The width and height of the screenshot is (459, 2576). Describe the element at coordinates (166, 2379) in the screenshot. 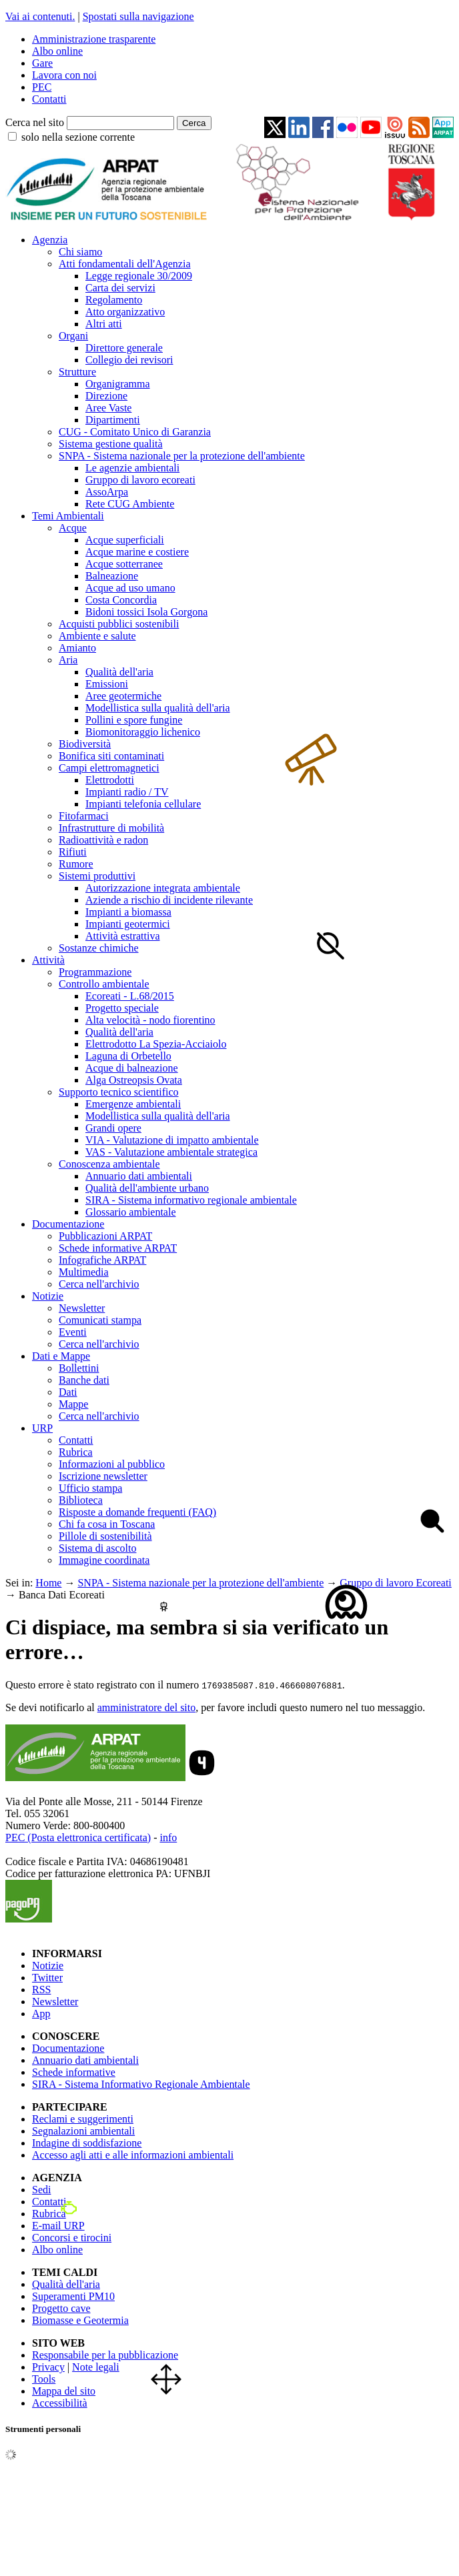

I see `move or reposition an element` at that location.